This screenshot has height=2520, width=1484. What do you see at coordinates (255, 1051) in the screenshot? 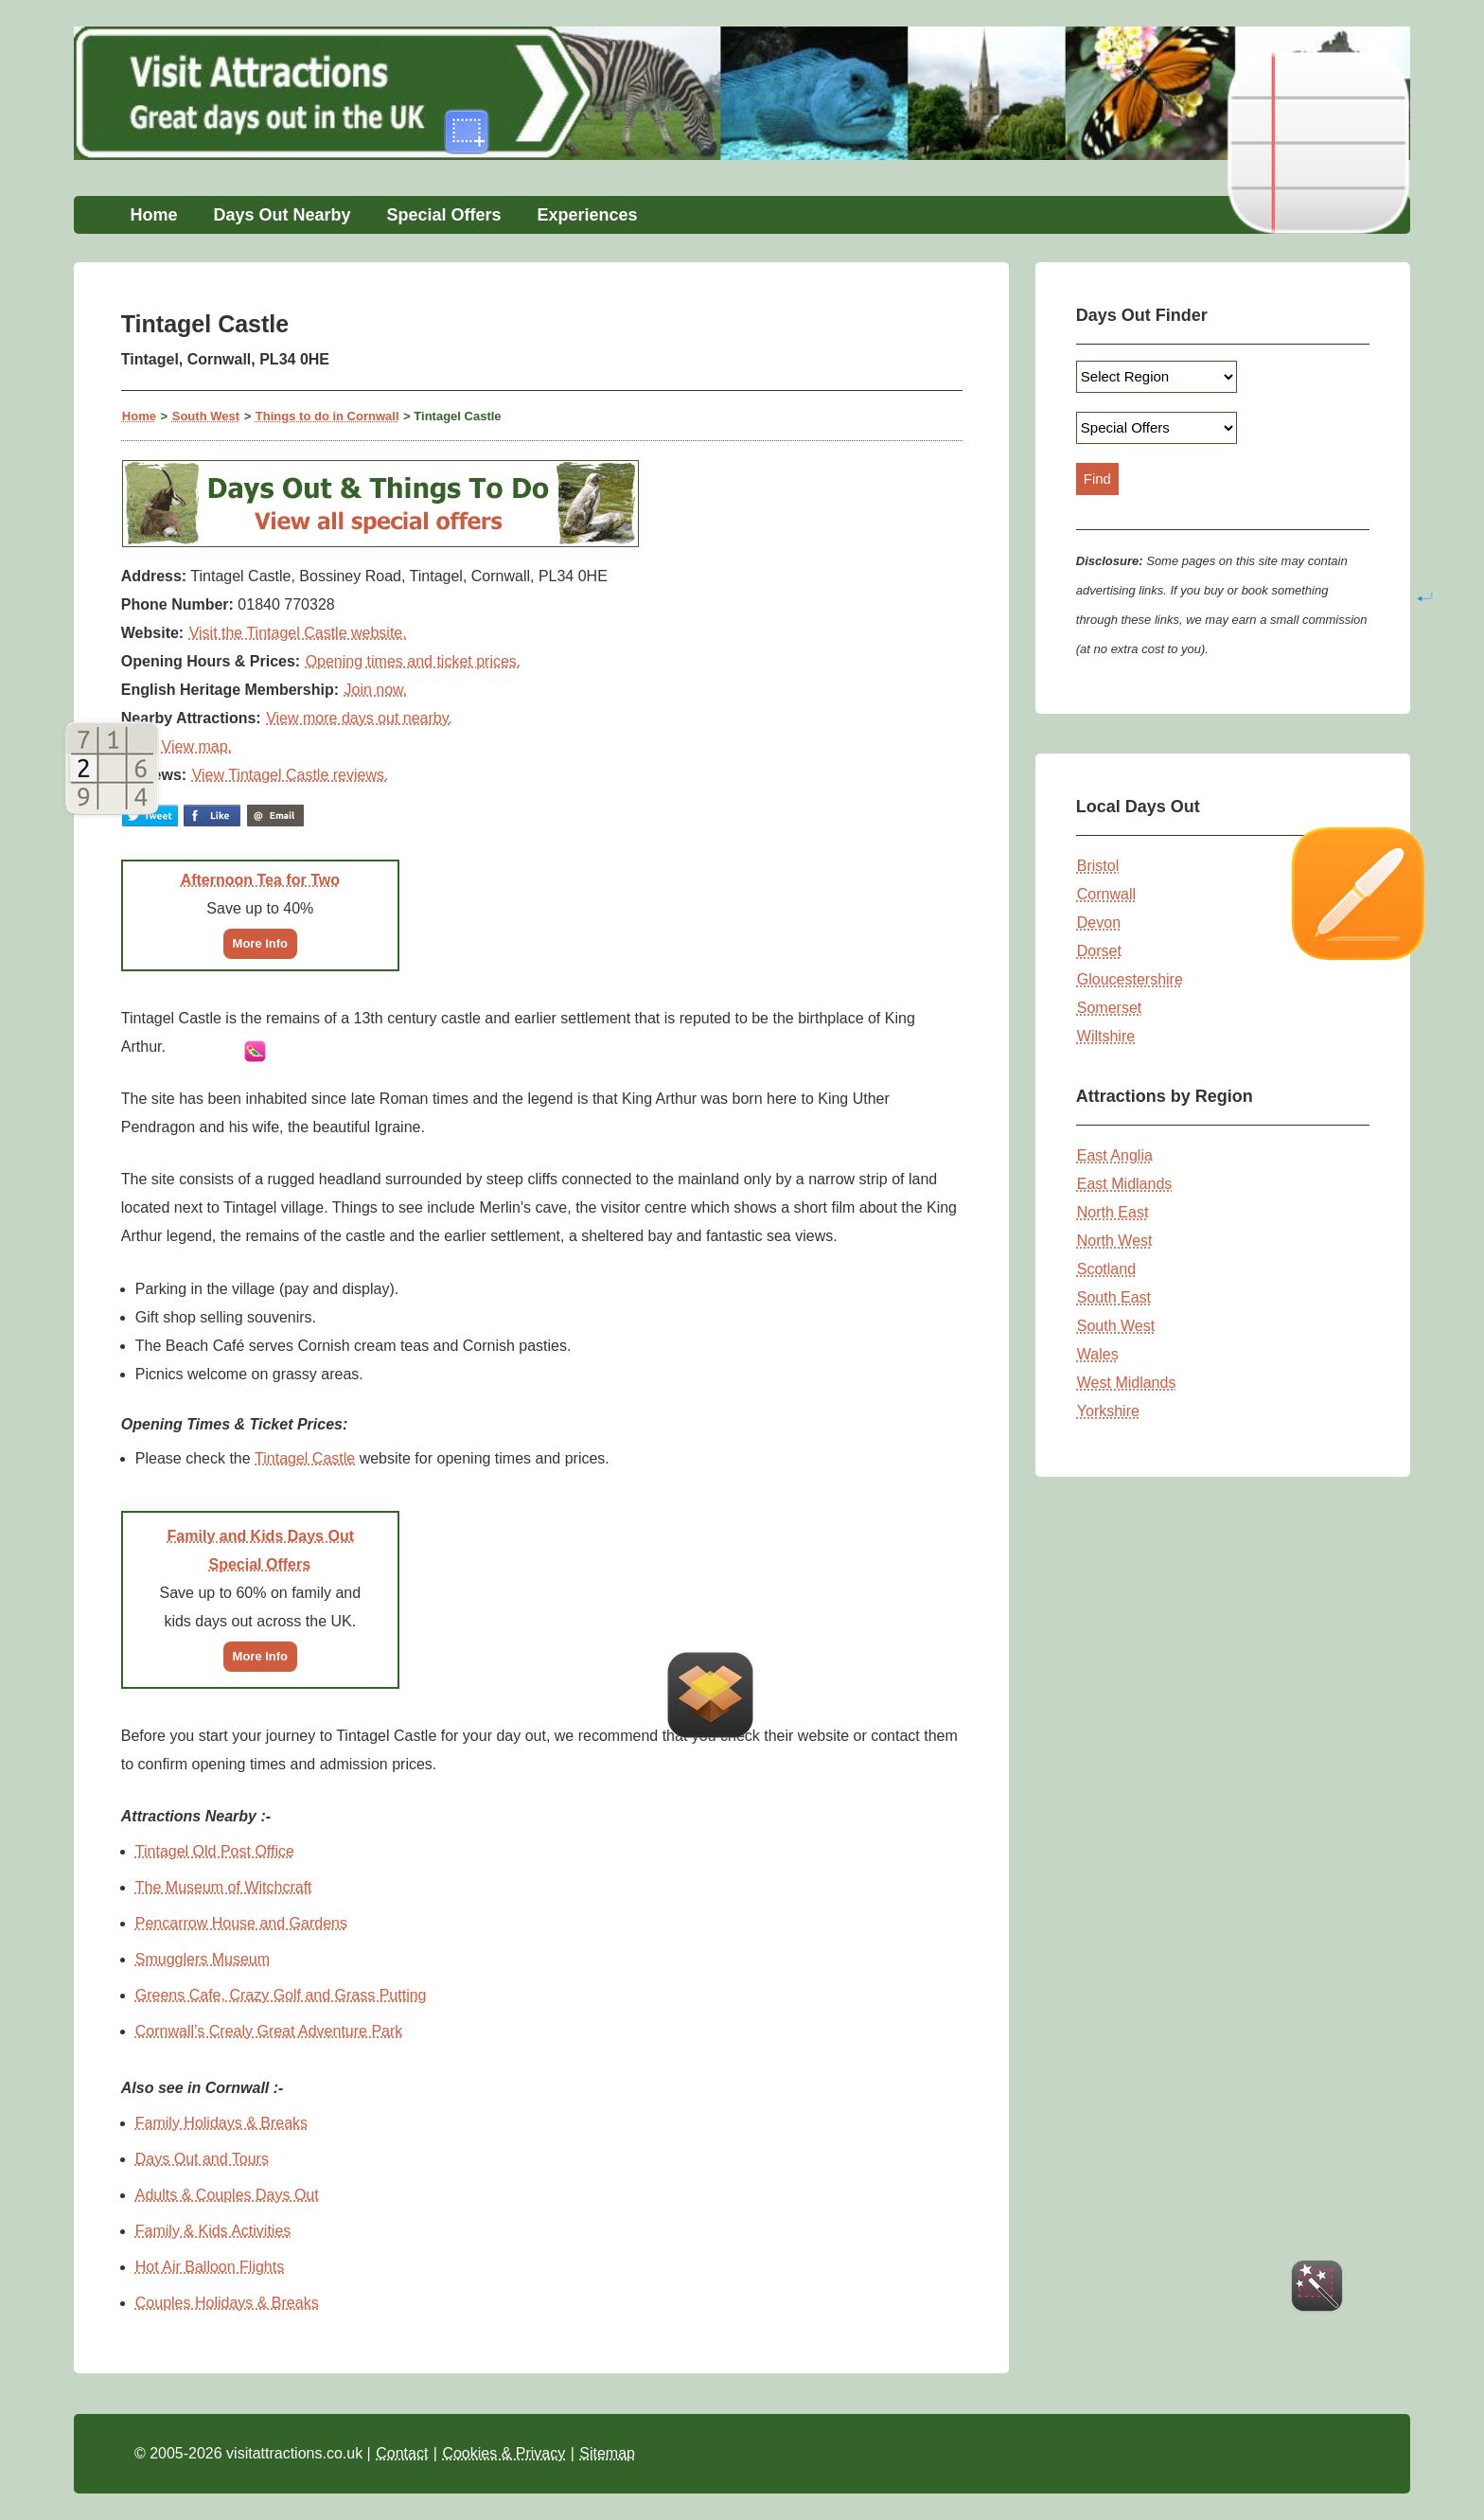
I see `open the alovoa dating app` at bounding box center [255, 1051].